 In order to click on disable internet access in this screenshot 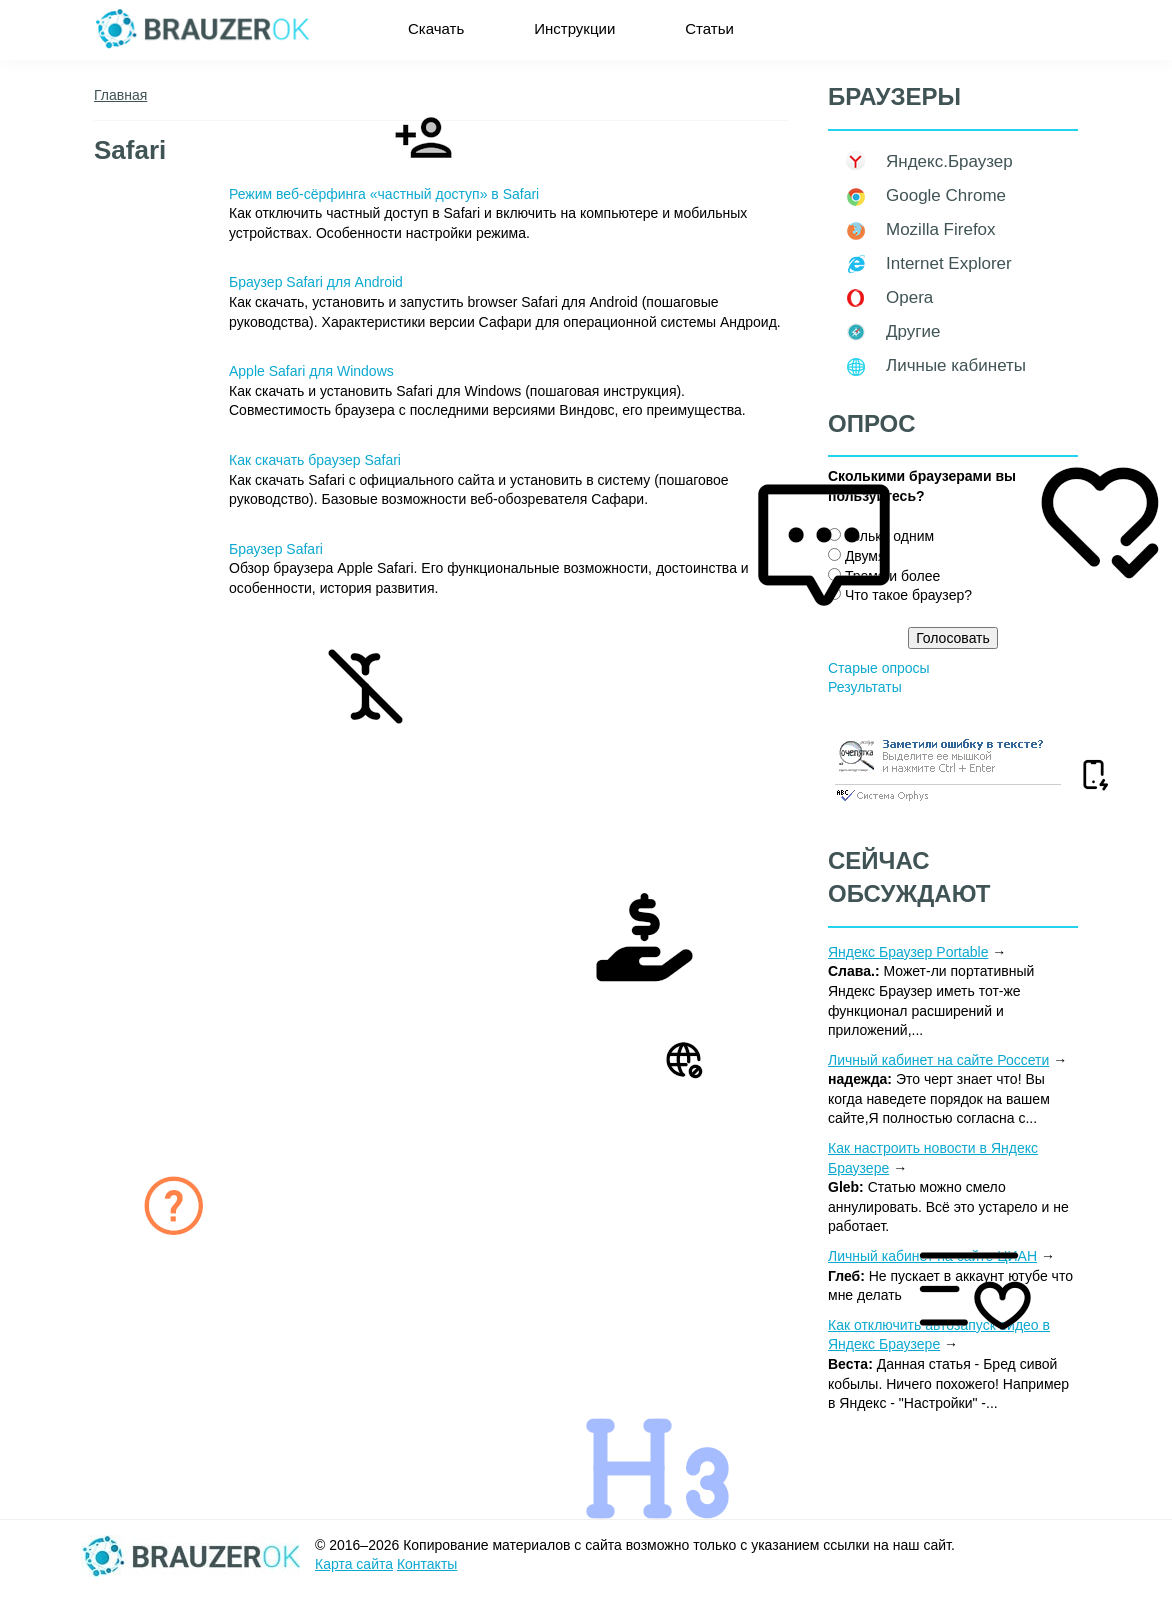, I will do `click(683, 1059)`.